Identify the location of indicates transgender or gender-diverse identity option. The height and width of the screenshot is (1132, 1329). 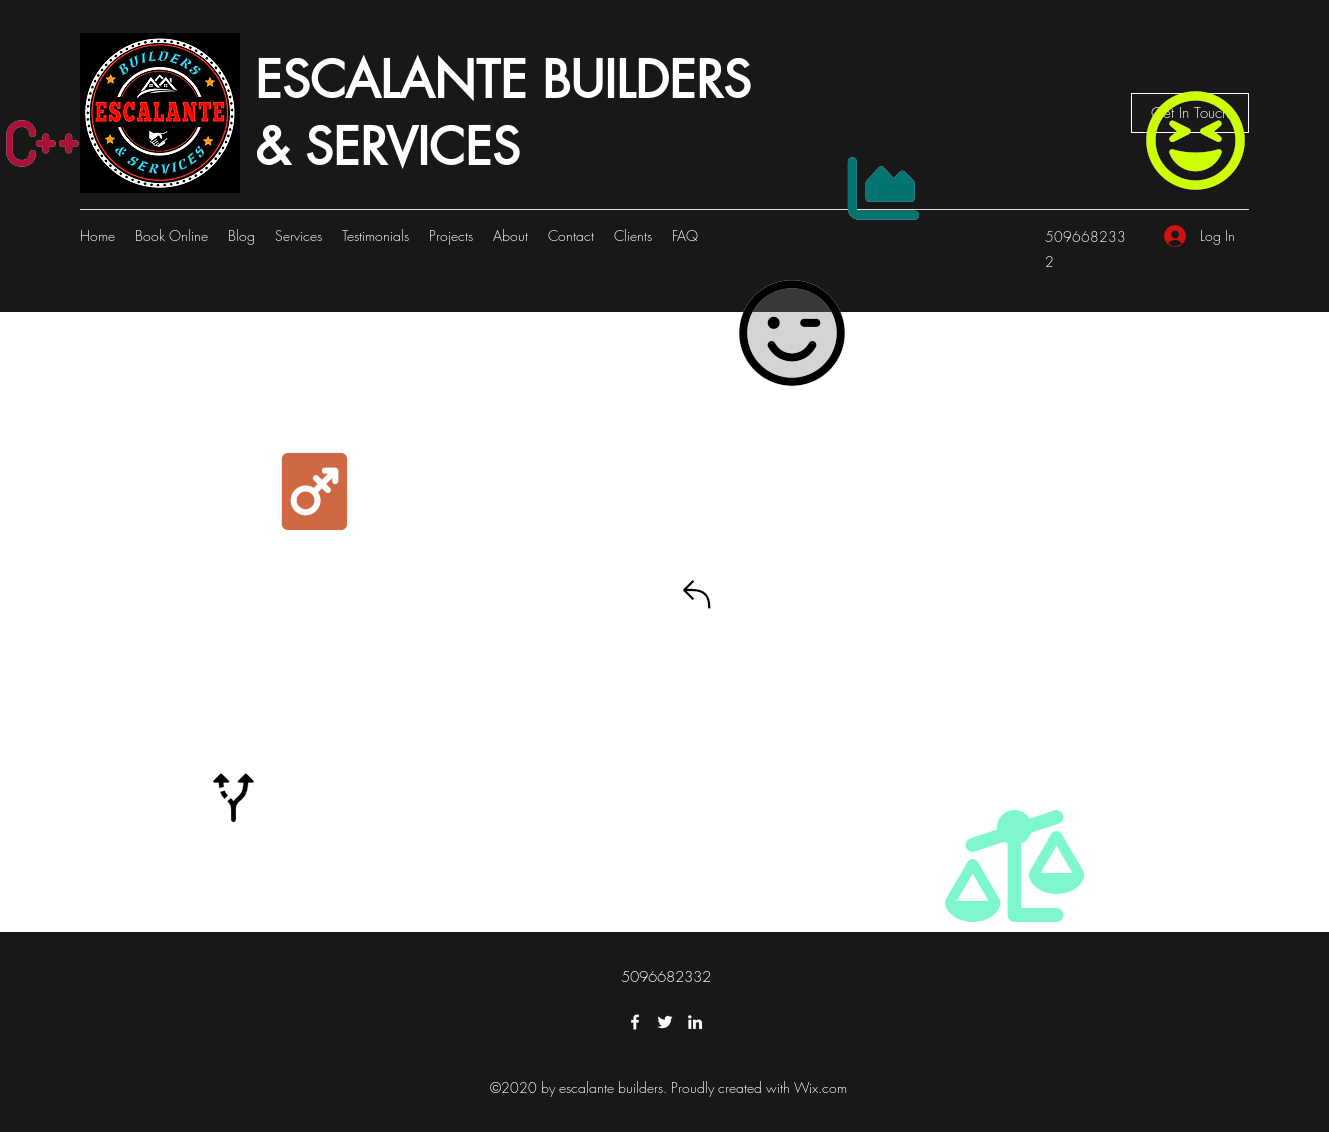
(314, 491).